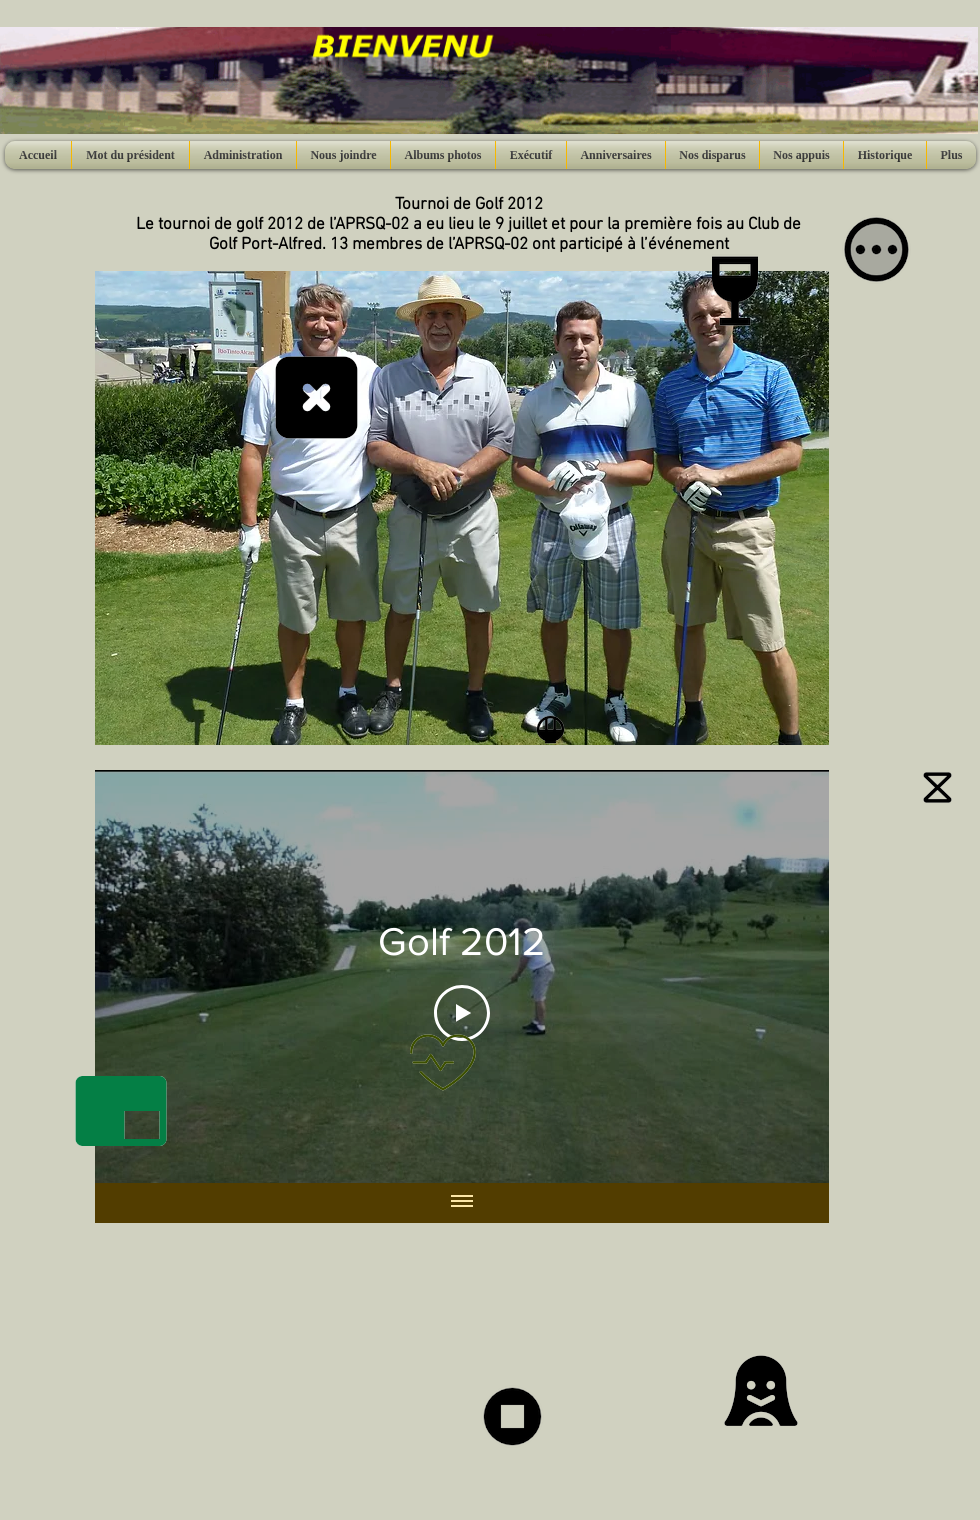 The image size is (980, 1520). Describe the element at coordinates (316, 397) in the screenshot. I see `close or dismiss a modal window` at that location.